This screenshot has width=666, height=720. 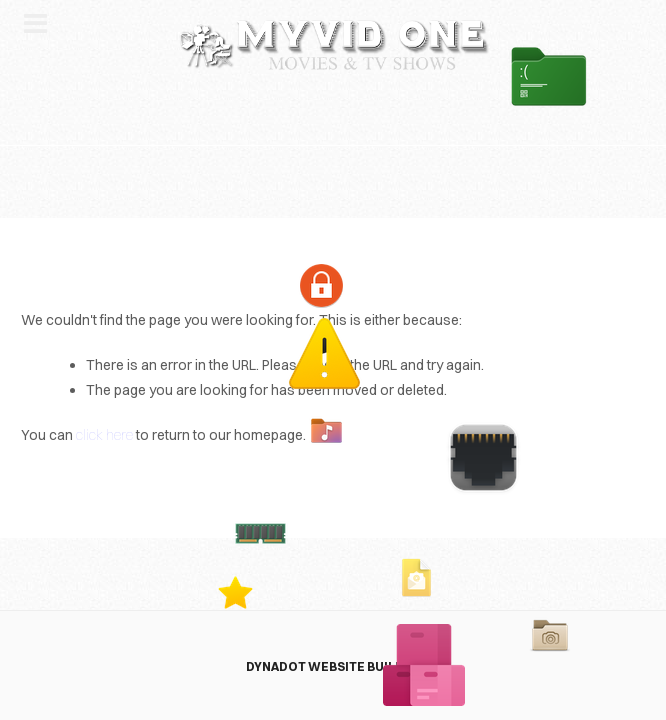 I want to click on indicates a warning or alert status, so click(x=324, y=353).